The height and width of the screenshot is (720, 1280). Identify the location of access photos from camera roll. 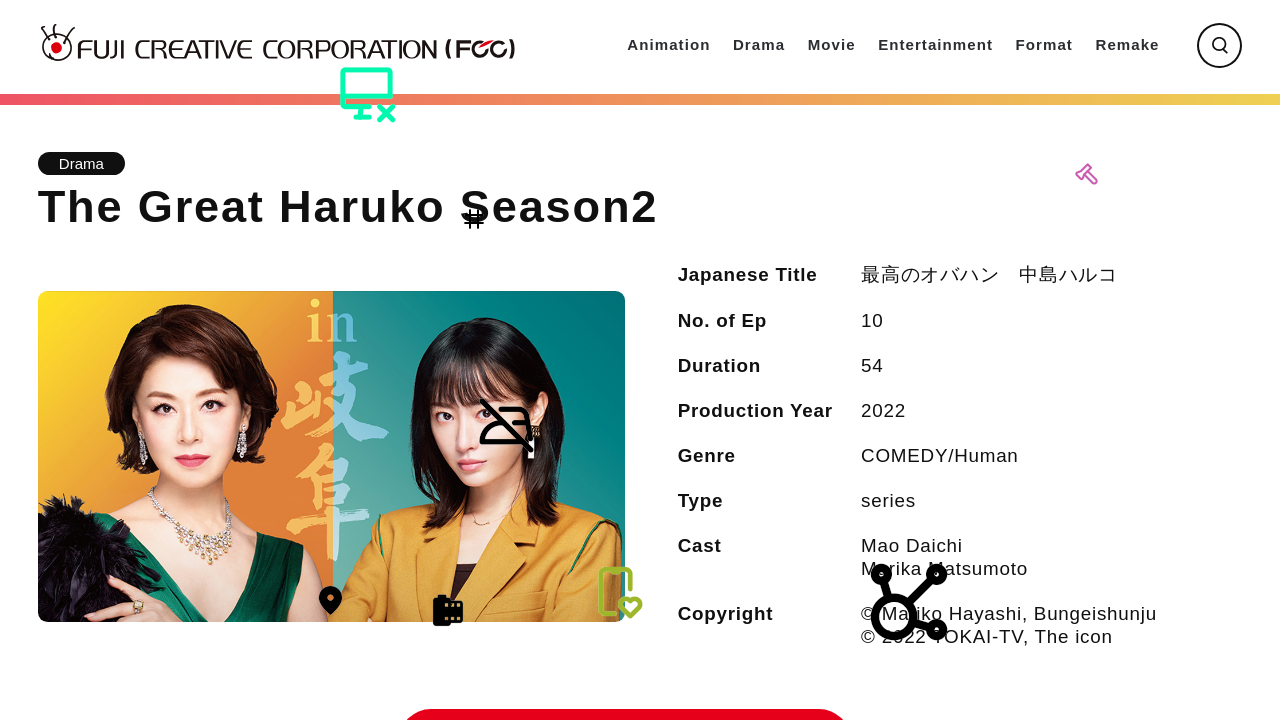
(448, 611).